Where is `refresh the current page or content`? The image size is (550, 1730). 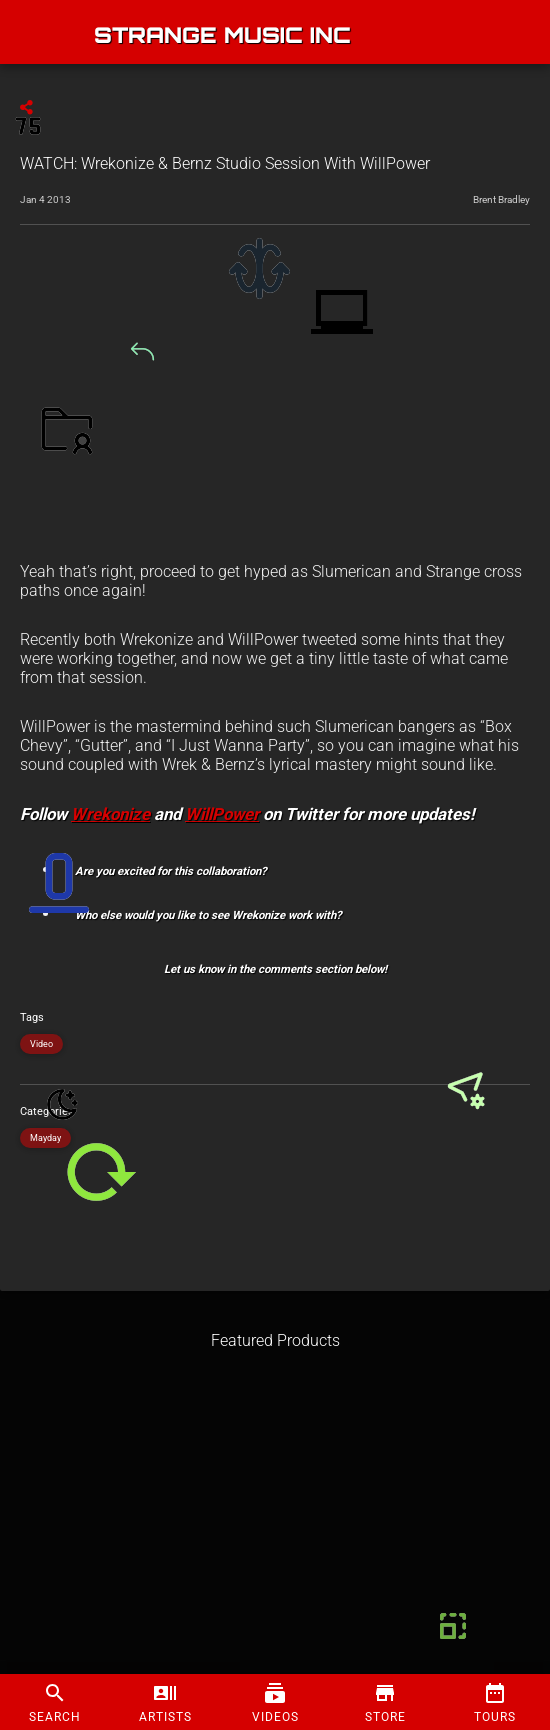 refresh the current page or content is located at coordinates (100, 1172).